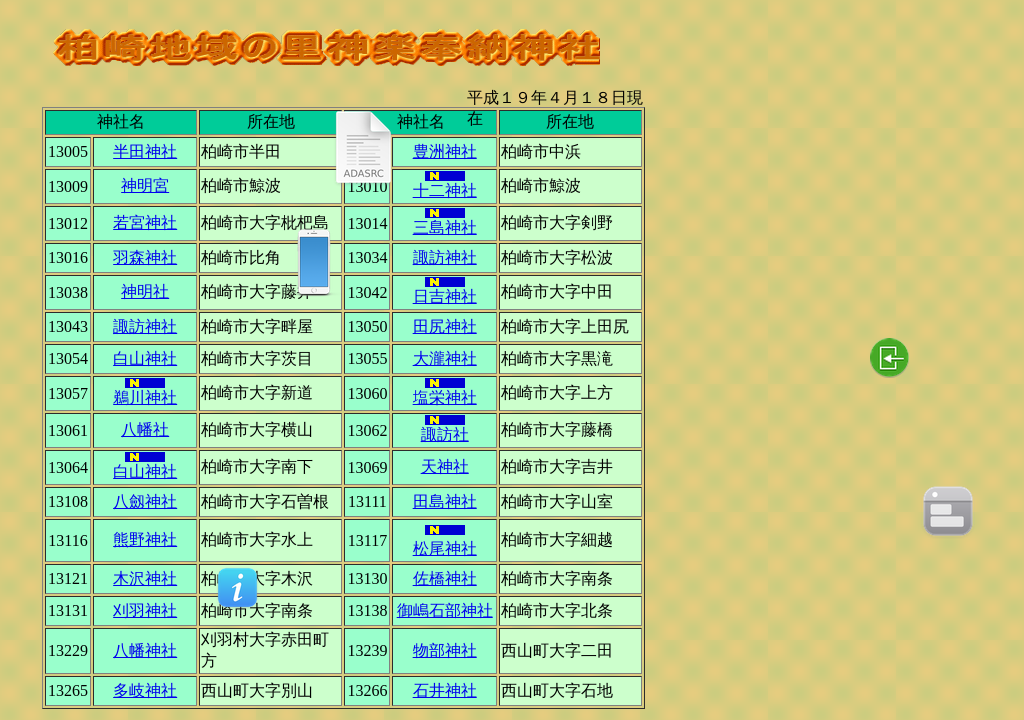 Image resolution: width=1024 pixels, height=720 pixels. I want to click on access window tiling and layout settings, so click(948, 512).